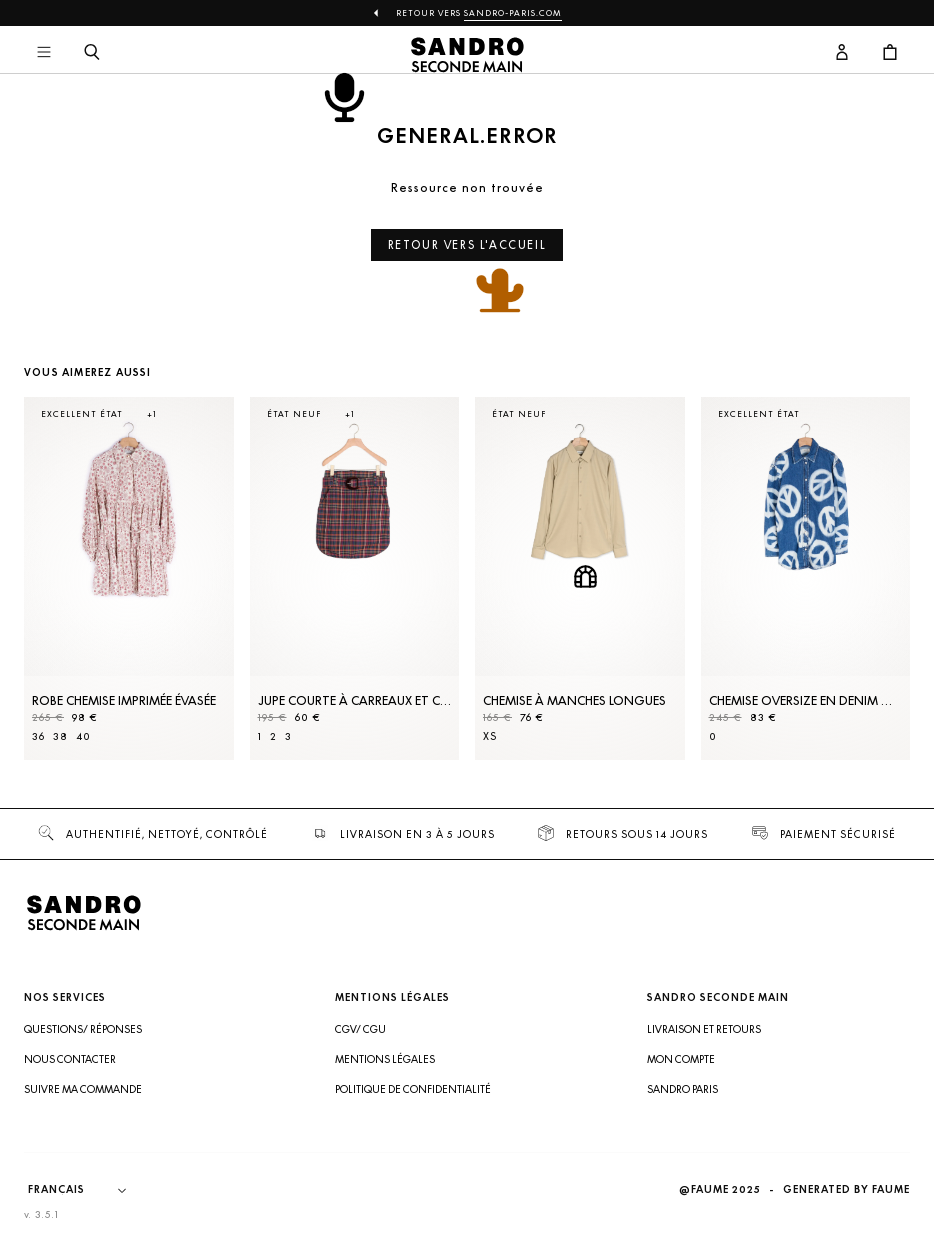 This screenshot has height=1235, width=934. What do you see at coordinates (585, 576) in the screenshot?
I see `access tunnel or underground passage information` at bounding box center [585, 576].